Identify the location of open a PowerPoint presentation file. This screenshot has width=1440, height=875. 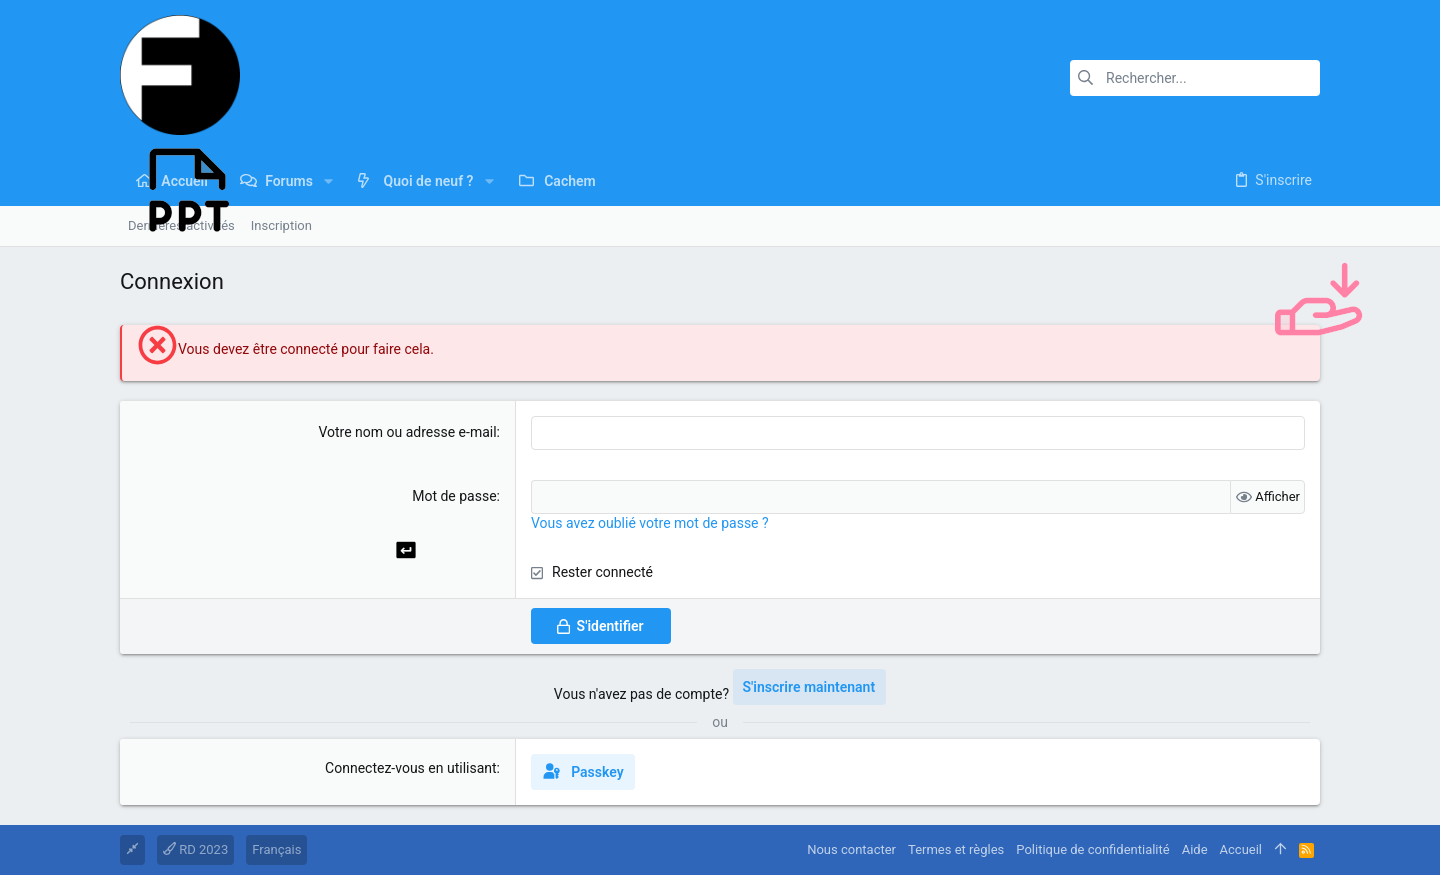
(187, 193).